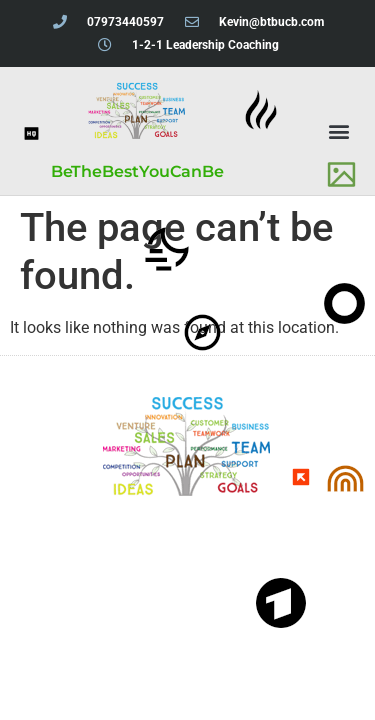 The image size is (375, 720). Describe the element at coordinates (345, 478) in the screenshot. I see `view weather conditions` at that location.